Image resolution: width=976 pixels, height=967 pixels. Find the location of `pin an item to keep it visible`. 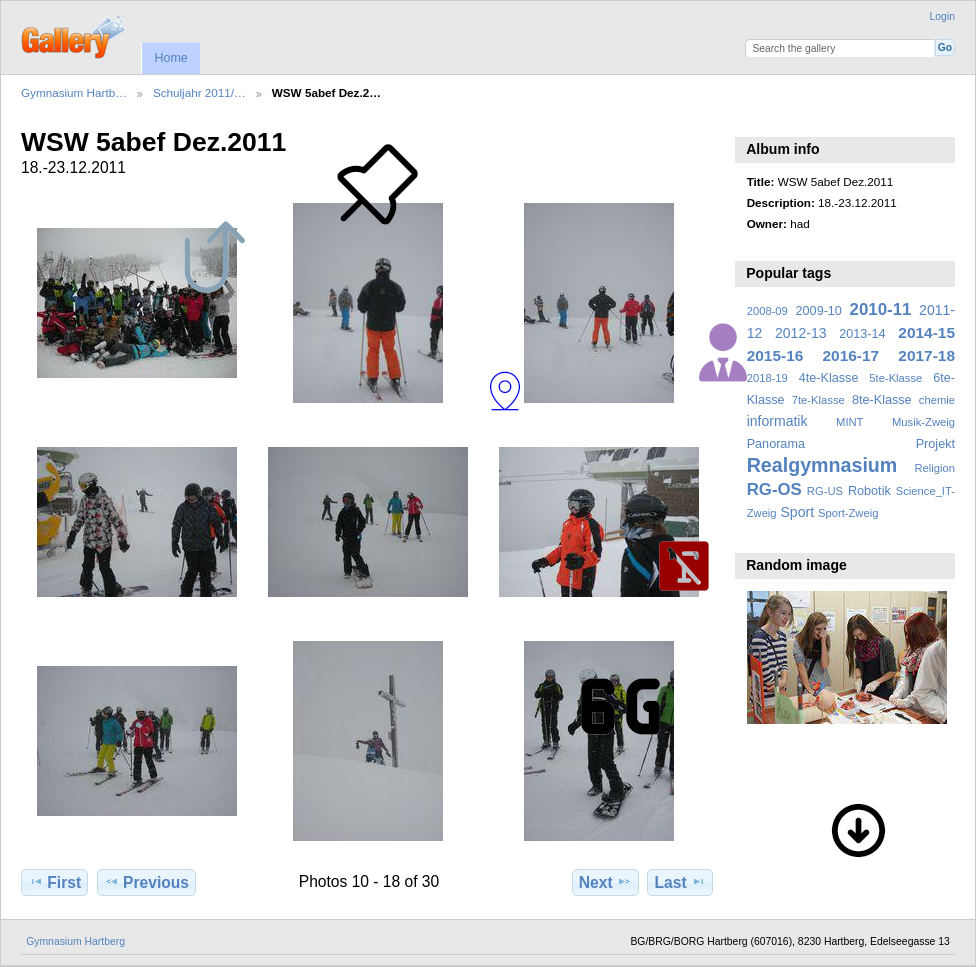

pin an item to keep it visible is located at coordinates (374, 187).